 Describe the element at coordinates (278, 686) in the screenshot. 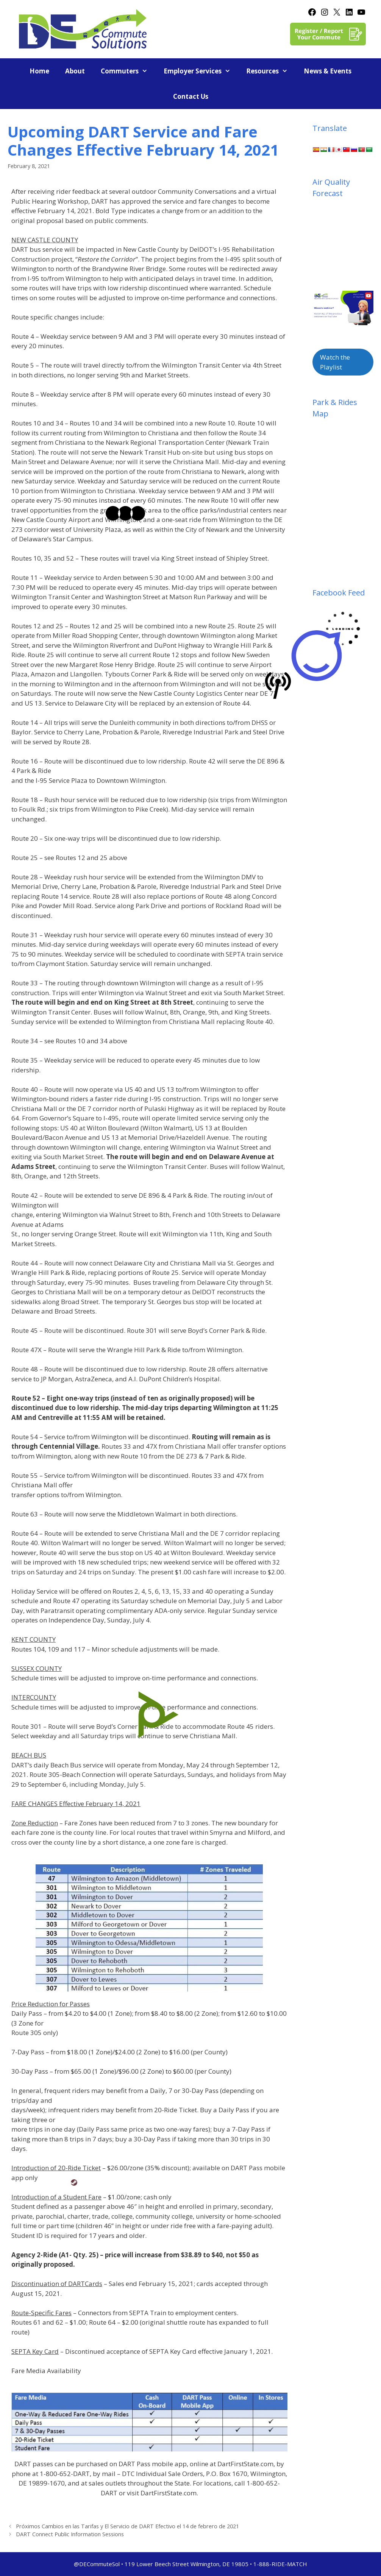

I see `podcast index logo` at that location.